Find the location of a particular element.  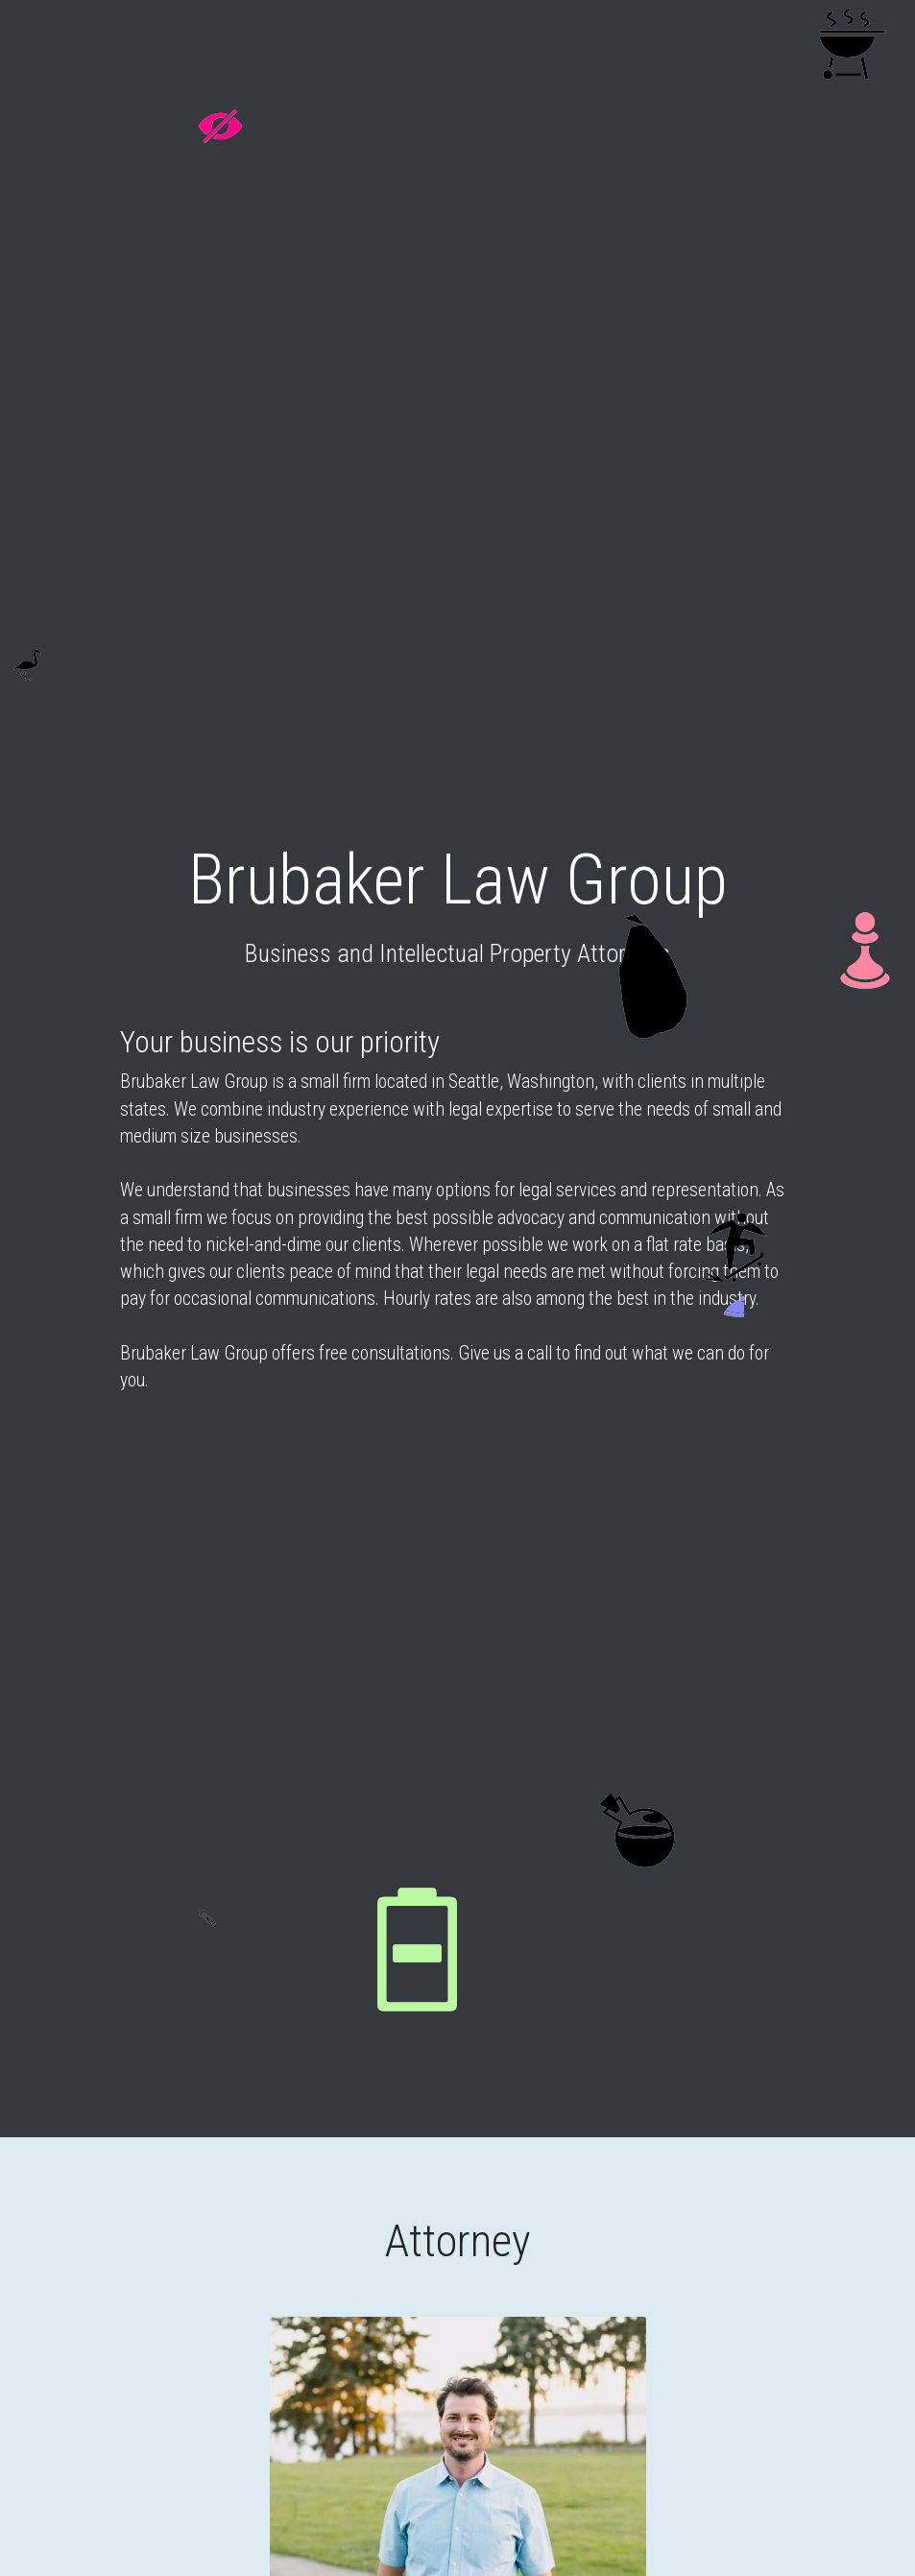

access skateboarding games or activities is located at coordinates (734, 1246).